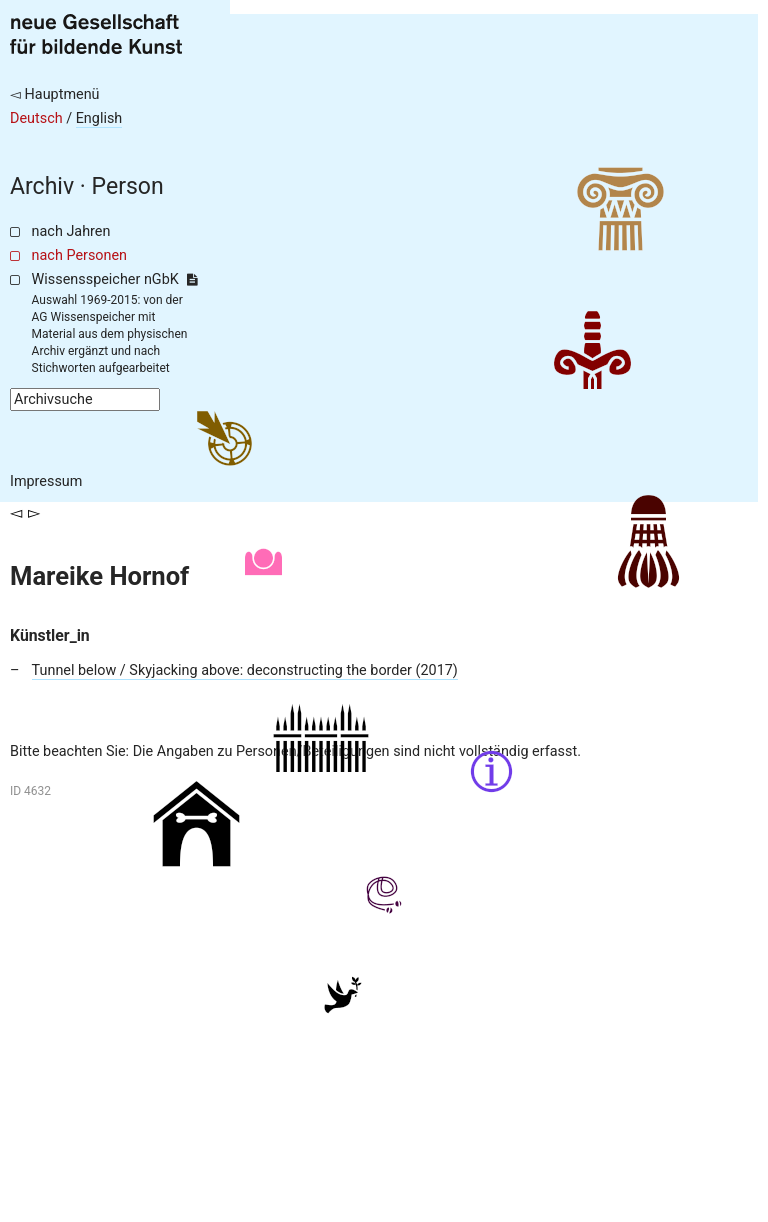  I want to click on view more information or details, so click(491, 771).